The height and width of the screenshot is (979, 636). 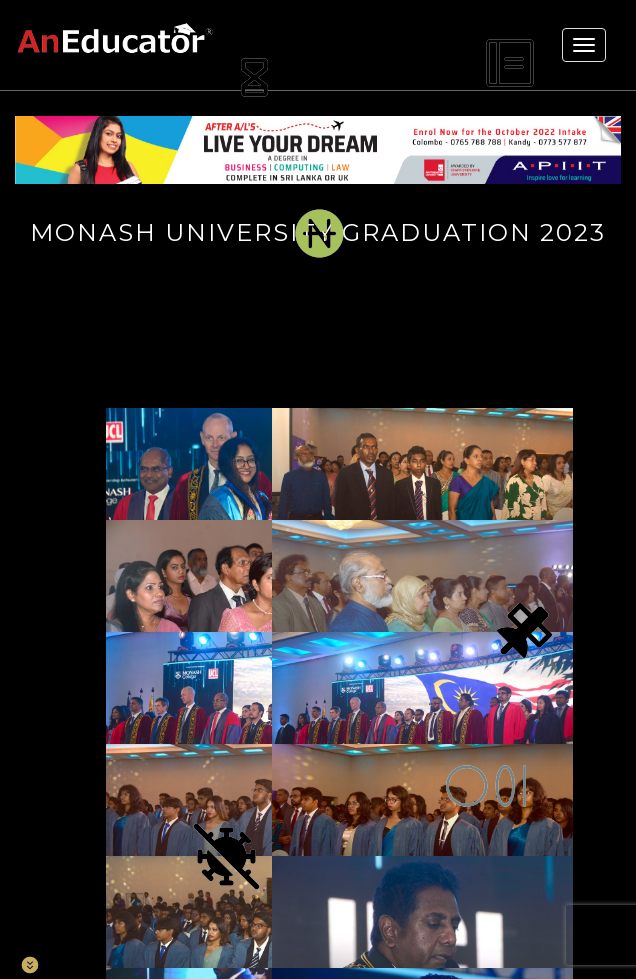 What do you see at coordinates (486, 786) in the screenshot?
I see `open article on Medium` at bounding box center [486, 786].